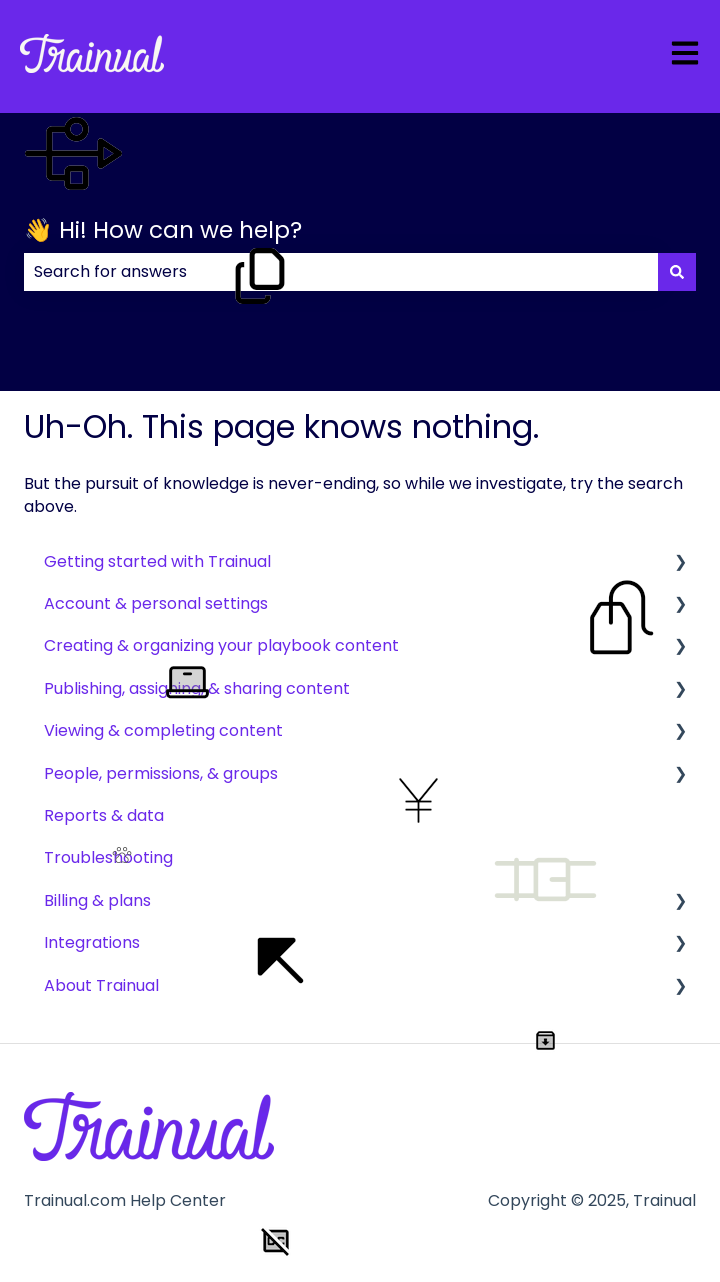 Image resolution: width=720 pixels, height=1282 pixels. What do you see at coordinates (545, 1040) in the screenshot?
I see `archive selected items` at bounding box center [545, 1040].